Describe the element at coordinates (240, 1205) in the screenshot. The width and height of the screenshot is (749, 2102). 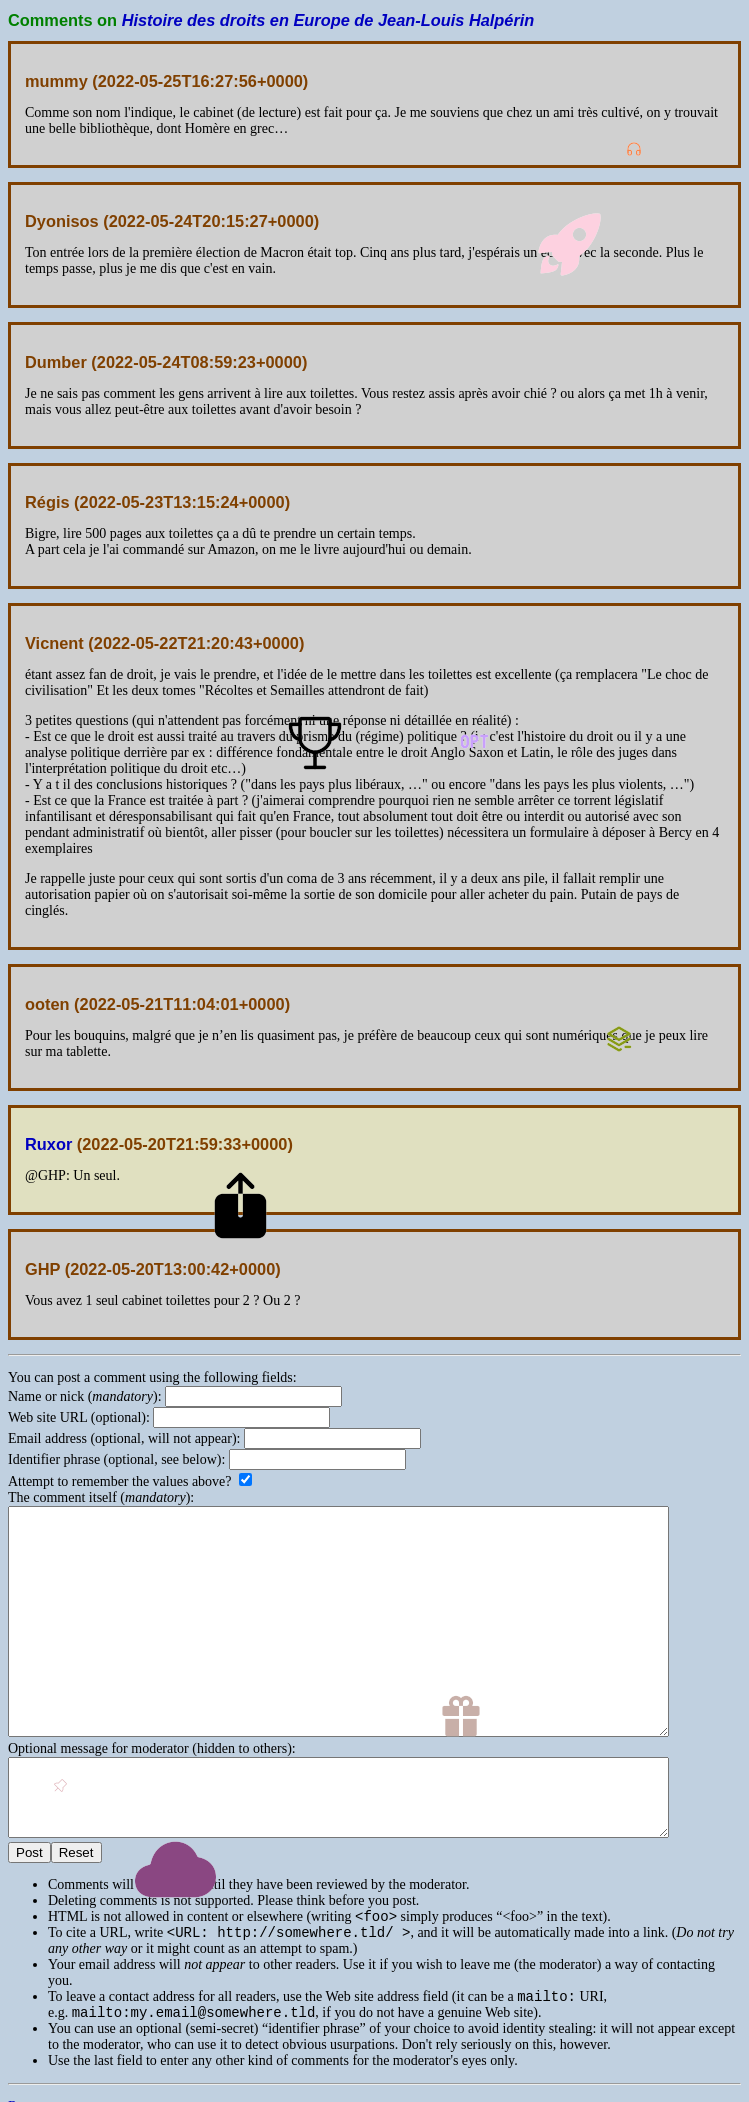
I see `share this content` at that location.